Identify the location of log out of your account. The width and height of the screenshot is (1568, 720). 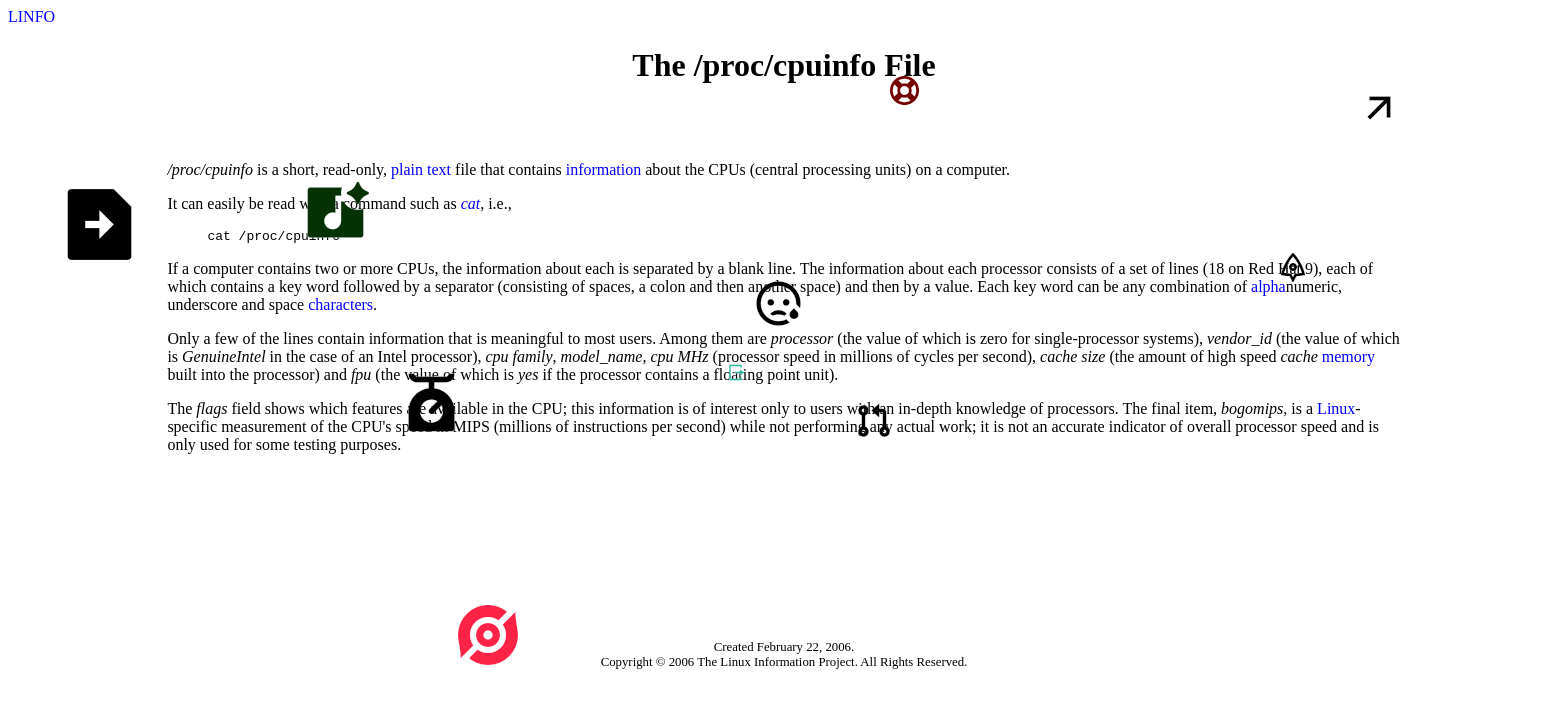
(735, 372).